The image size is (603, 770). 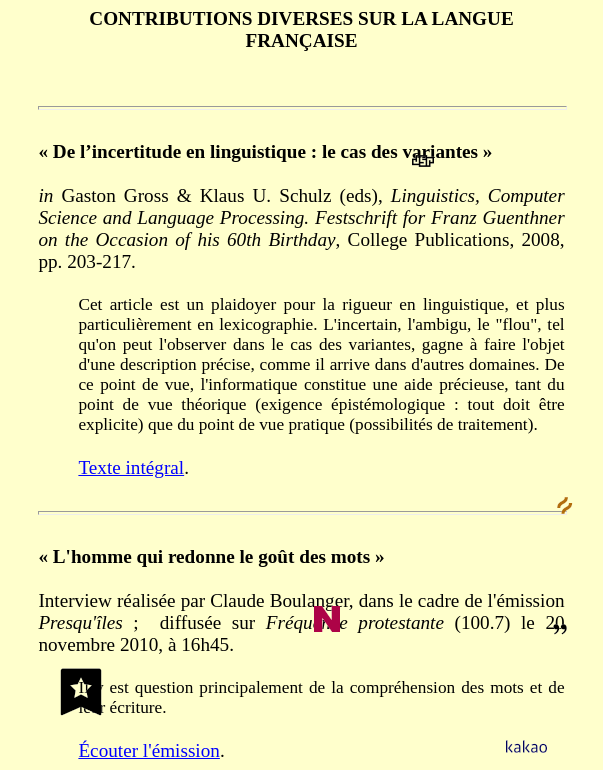 What do you see at coordinates (560, 629) in the screenshot?
I see `insert a closing quotation mark` at bounding box center [560, 629].